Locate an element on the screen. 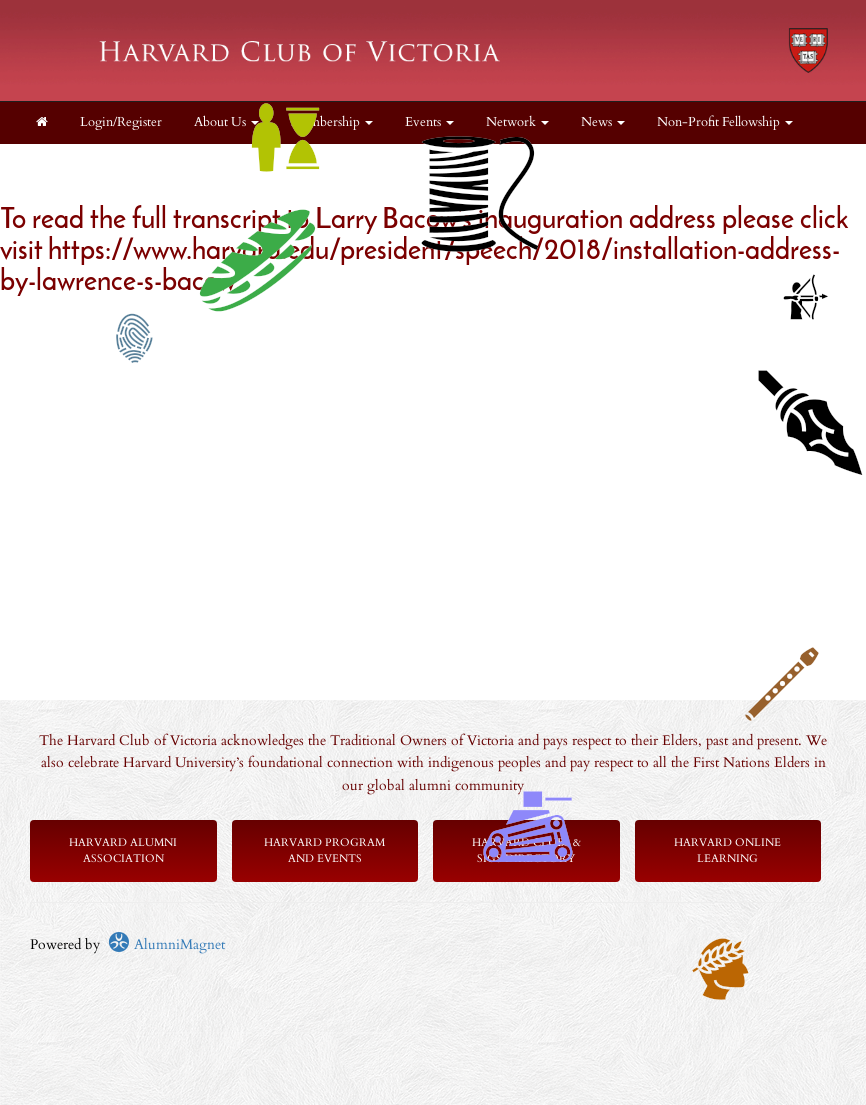 Image resolution: width=866 pixels, height=1105 pixels. represents a roman empire or ancient history themed game is located at coordinates (721, 968).